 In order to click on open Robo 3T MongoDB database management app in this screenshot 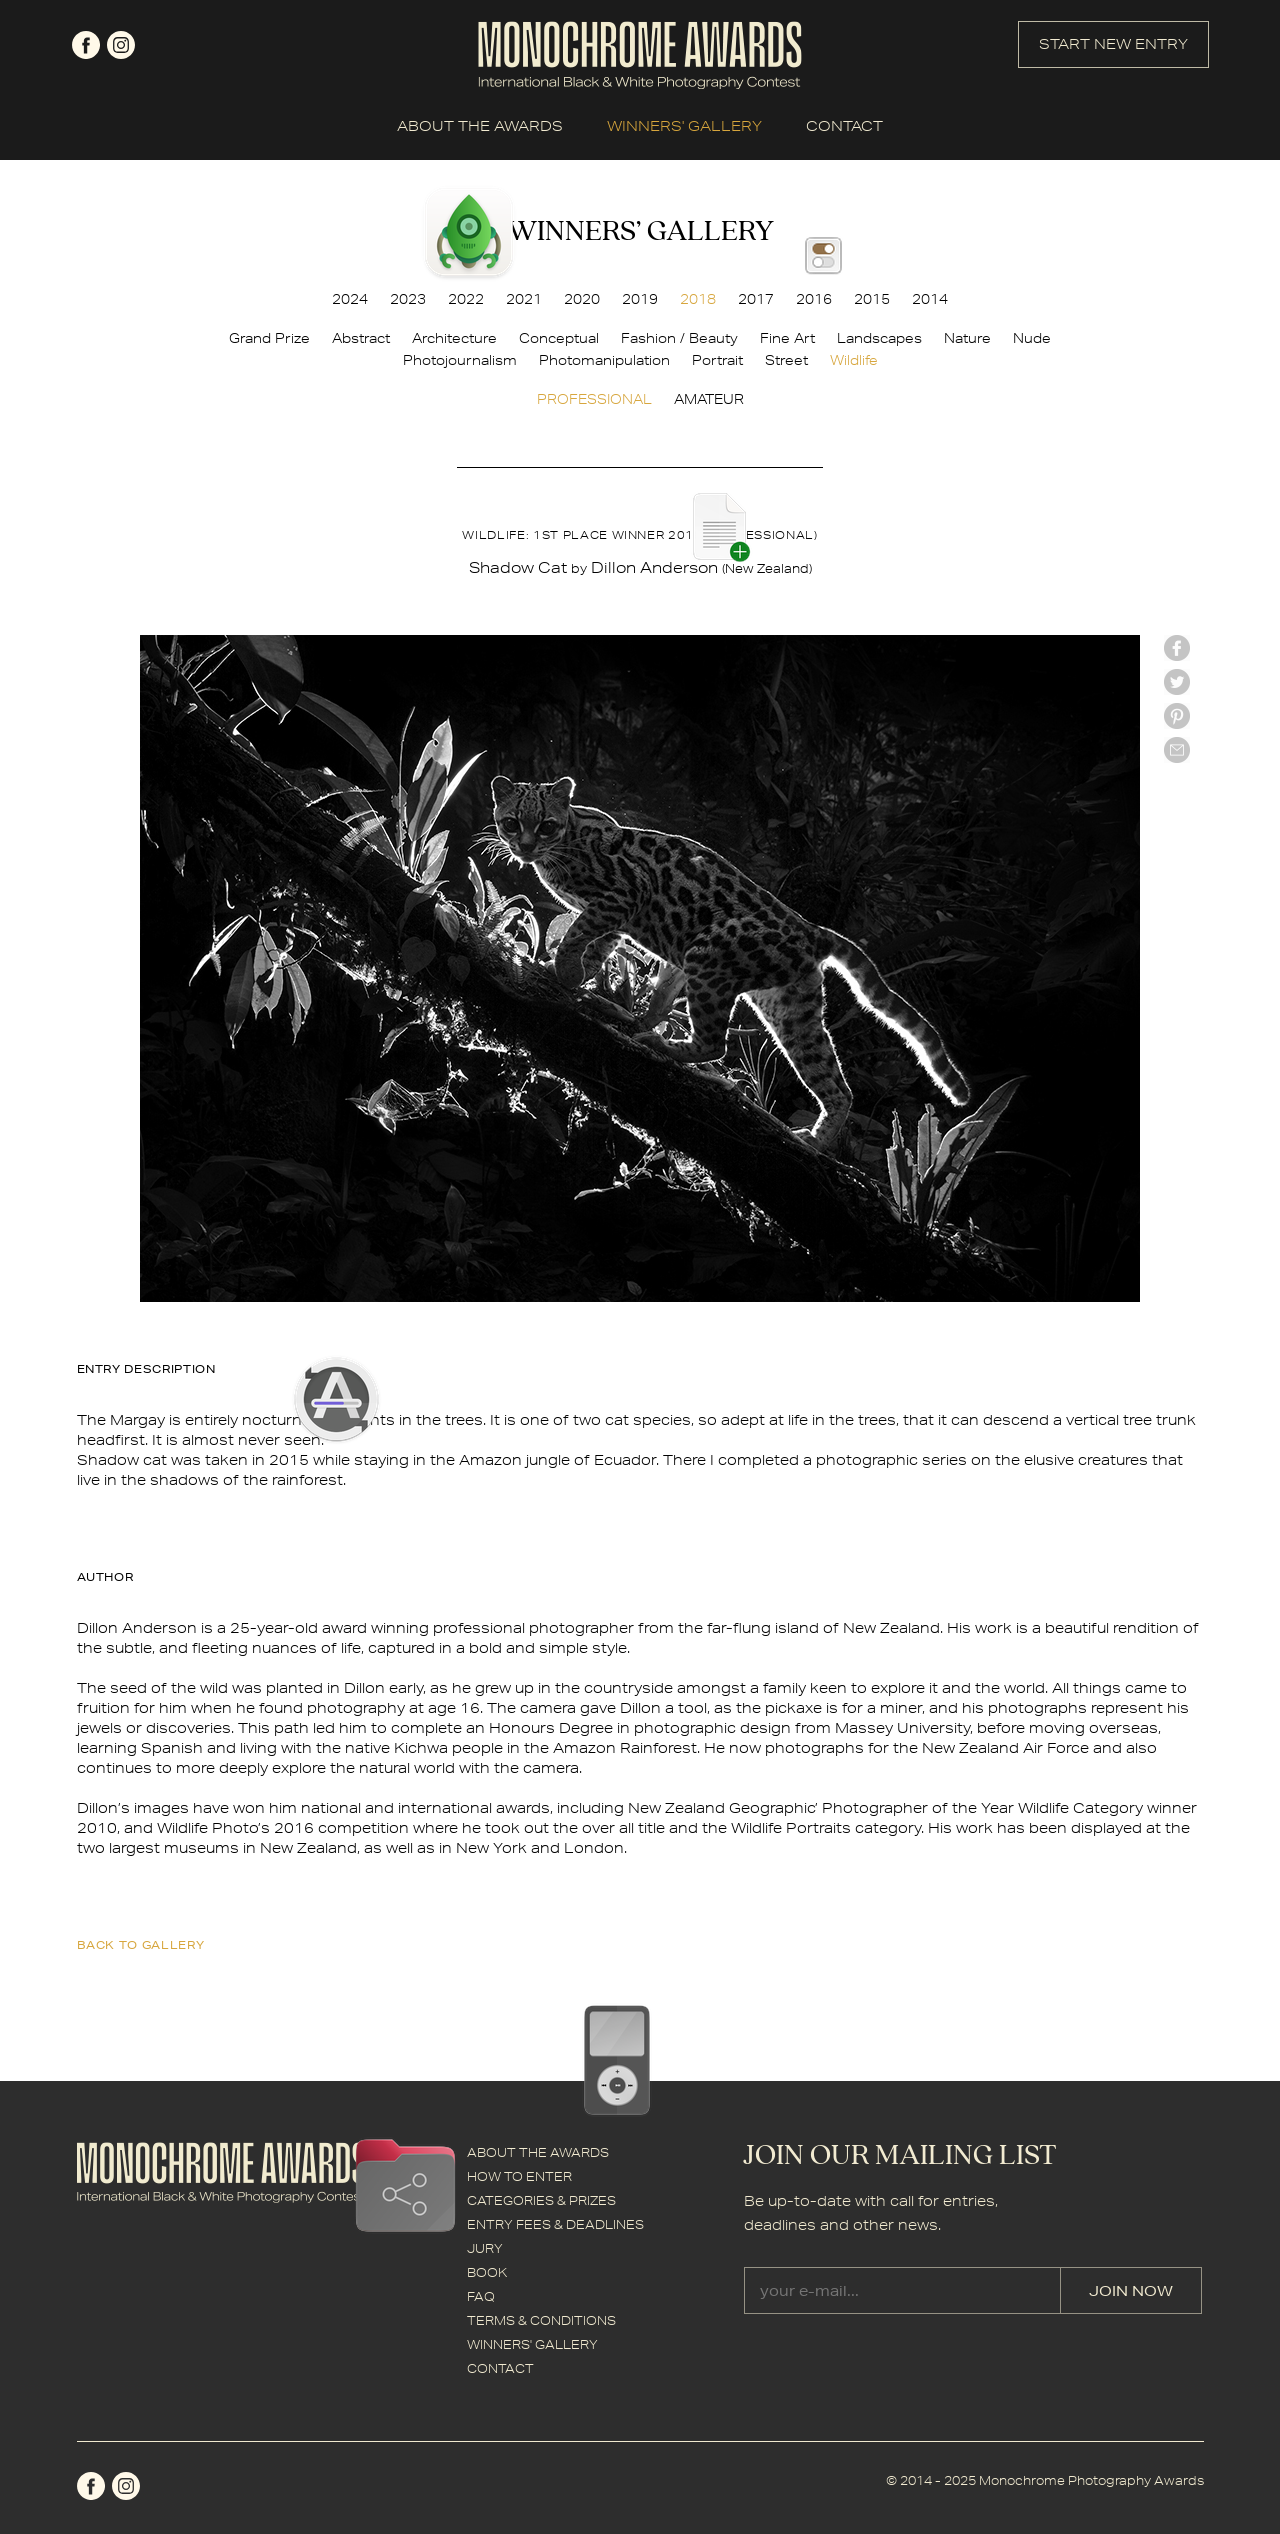, I will do `click(469, 232)`.